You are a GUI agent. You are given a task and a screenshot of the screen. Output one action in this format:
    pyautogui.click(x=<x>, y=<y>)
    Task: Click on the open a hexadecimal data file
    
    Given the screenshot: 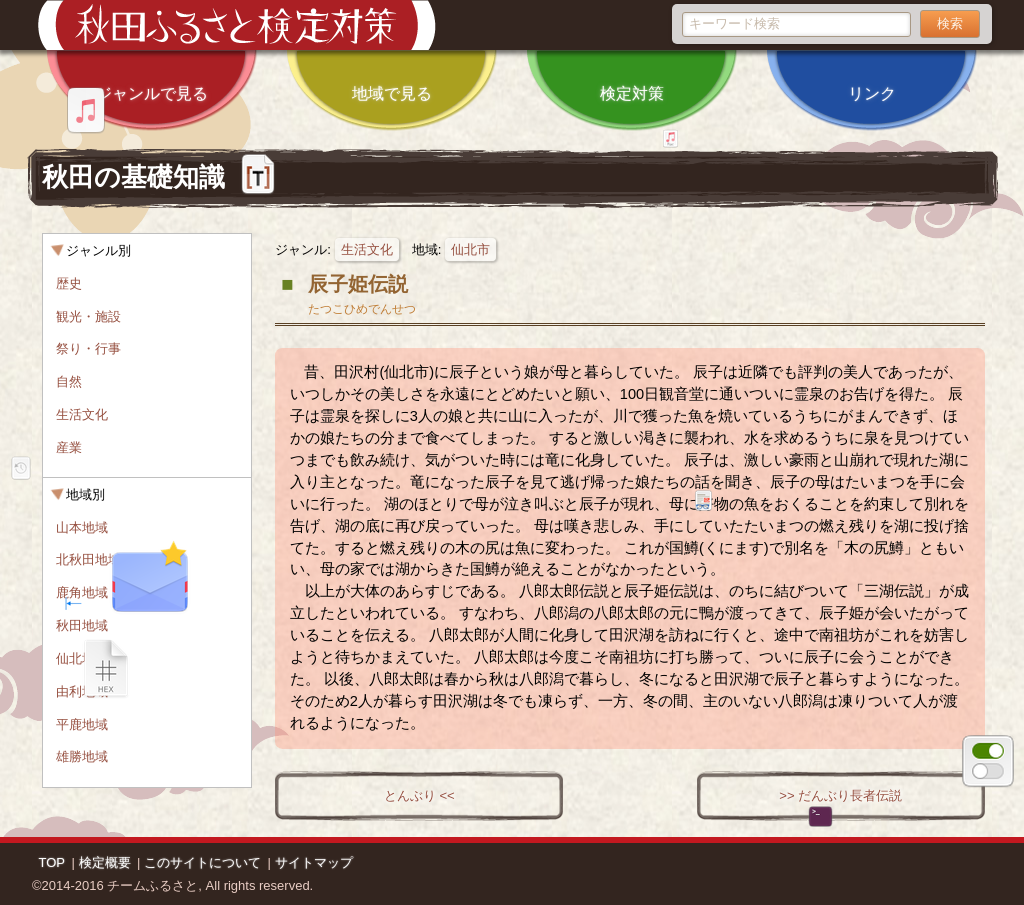 What is the action you would take?
    pyautogui.click(x=106, y=669)
    